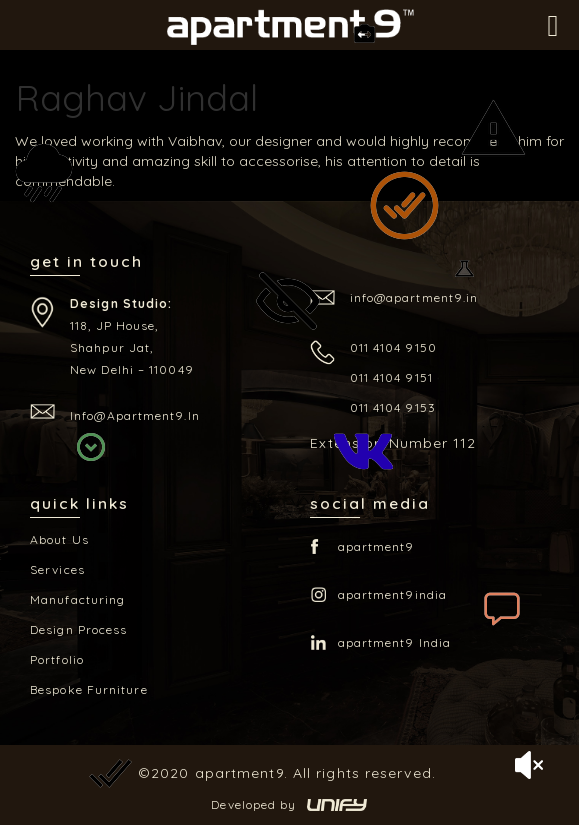 This screenshot has width=579, height=825. I want to click on indicates rainy weather conditions, so click(44, 173).